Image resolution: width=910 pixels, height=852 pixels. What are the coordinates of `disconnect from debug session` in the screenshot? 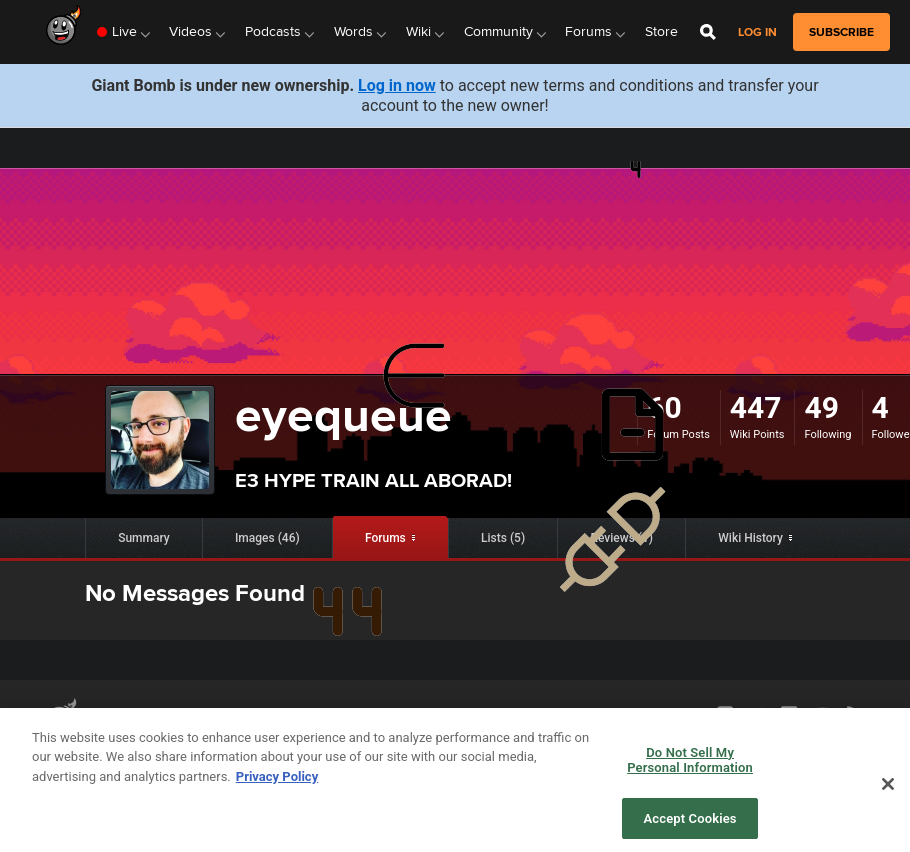 It's located at (614, 541).